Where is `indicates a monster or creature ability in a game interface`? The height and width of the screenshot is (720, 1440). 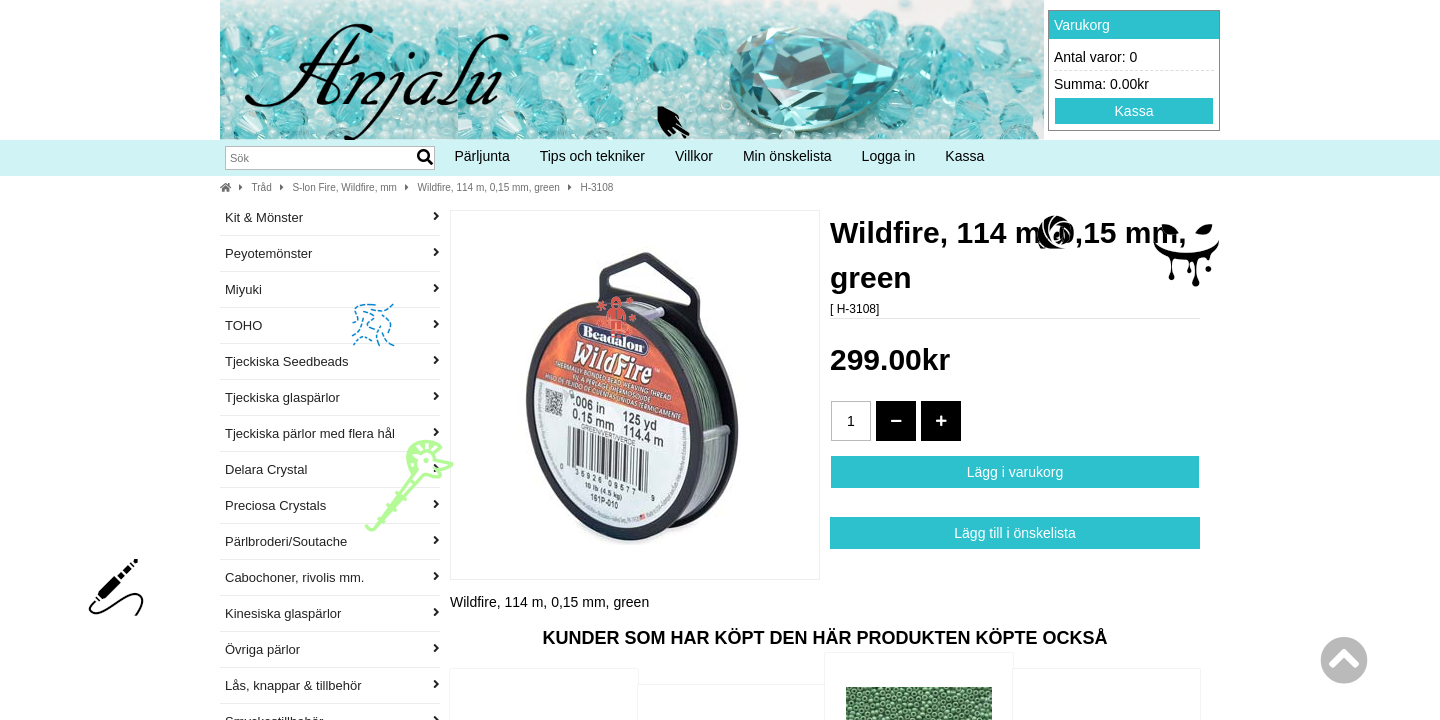
indicates a monster or creature ability in a game interface is located at coordinates (1054, 232).